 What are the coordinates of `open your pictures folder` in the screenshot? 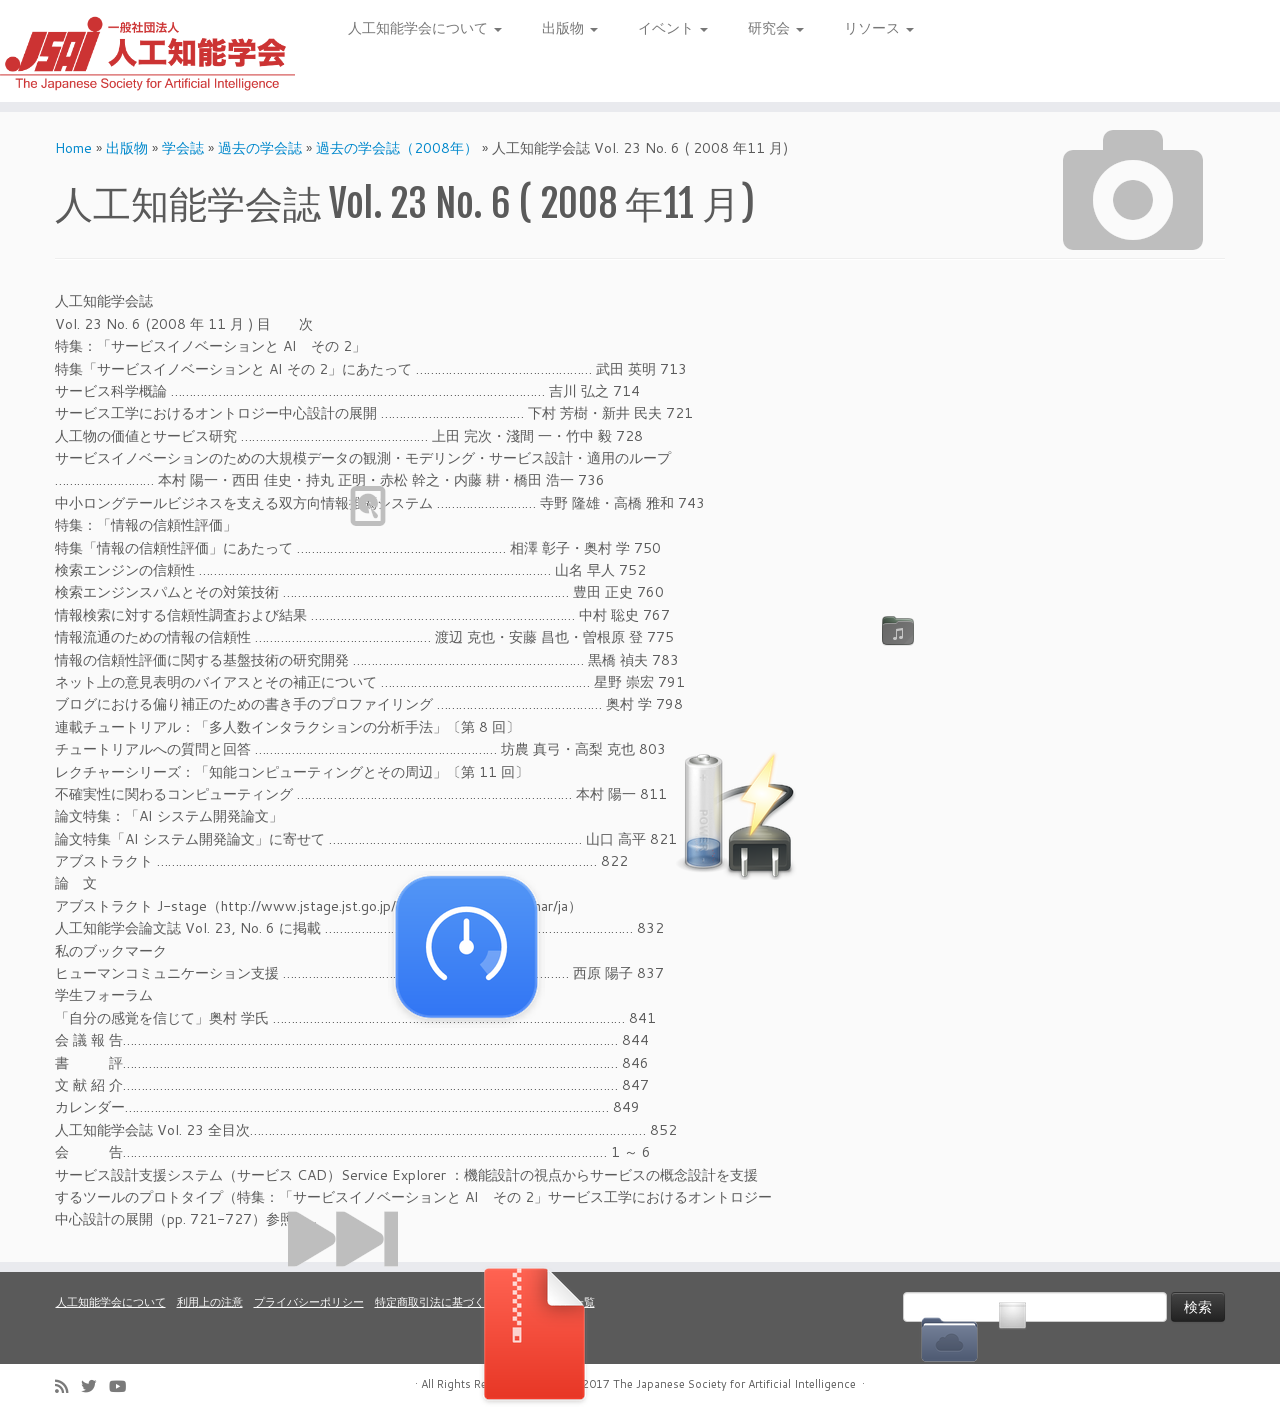 It's located at (1133, 190).